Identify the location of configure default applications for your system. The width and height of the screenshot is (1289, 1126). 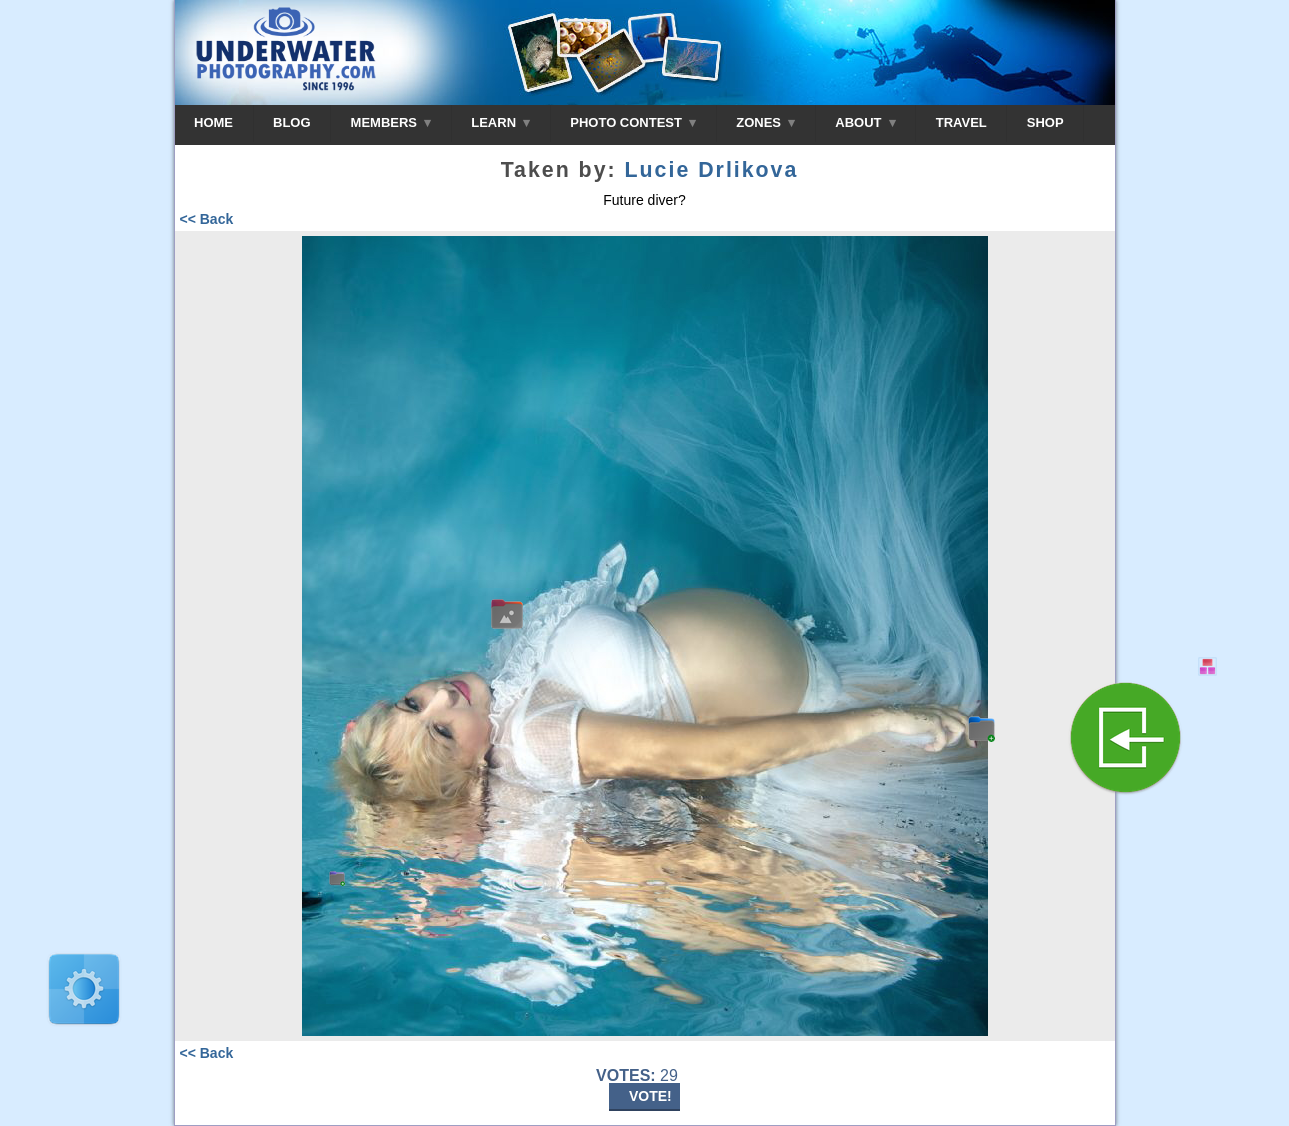
(84, 989).